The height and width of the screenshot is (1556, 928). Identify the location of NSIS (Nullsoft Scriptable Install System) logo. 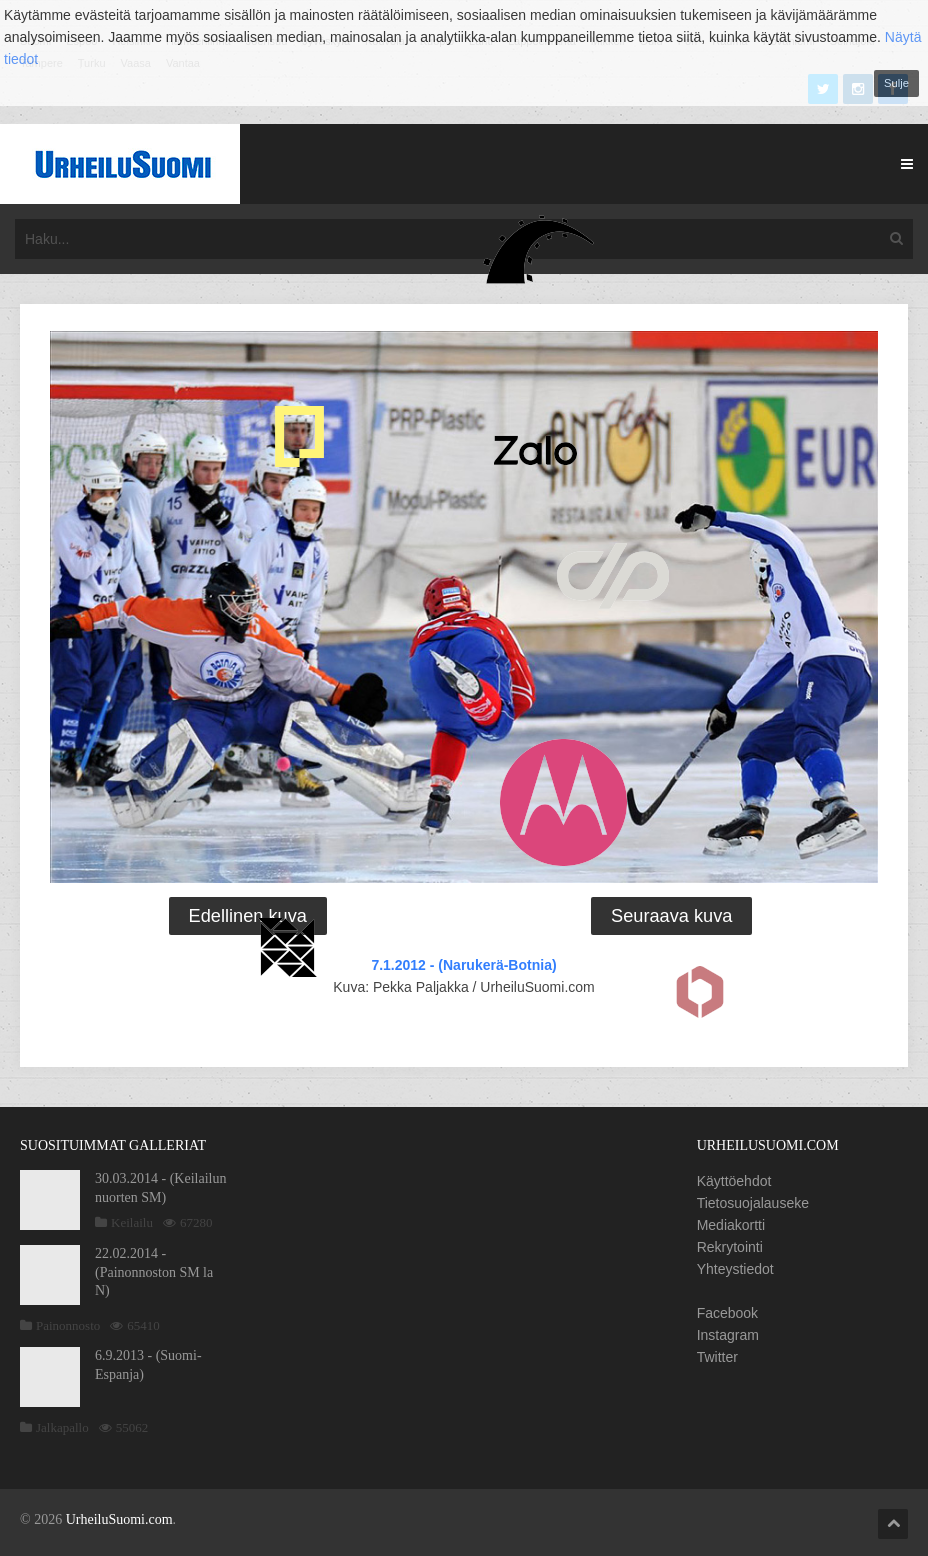
(287, 947).